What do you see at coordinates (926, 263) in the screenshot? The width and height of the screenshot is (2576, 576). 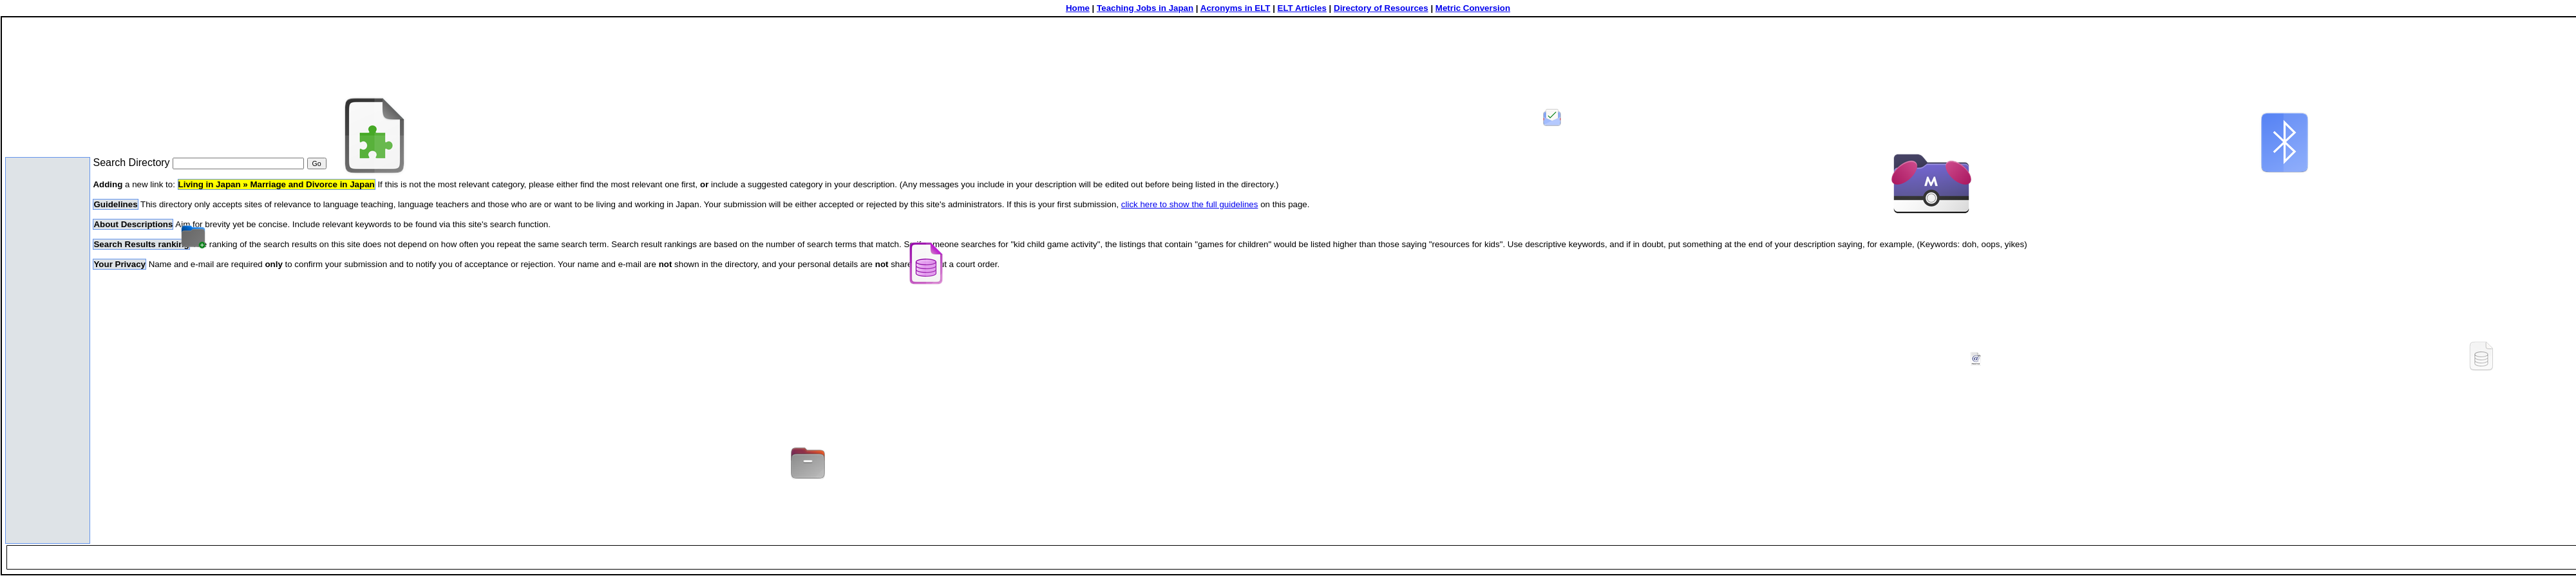 I see `open a database file` at bounding box center [926, 263].